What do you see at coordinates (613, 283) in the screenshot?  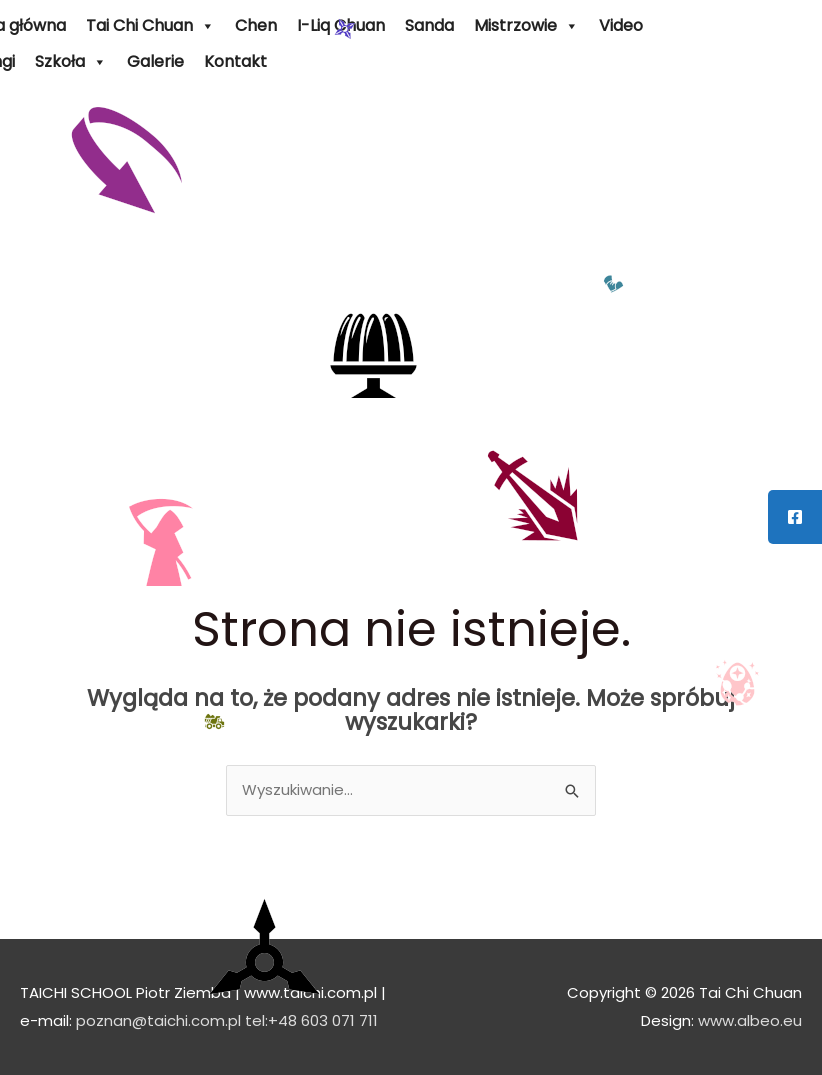 I see `indicates walking or movement ability` at bounding box center [613, 283].